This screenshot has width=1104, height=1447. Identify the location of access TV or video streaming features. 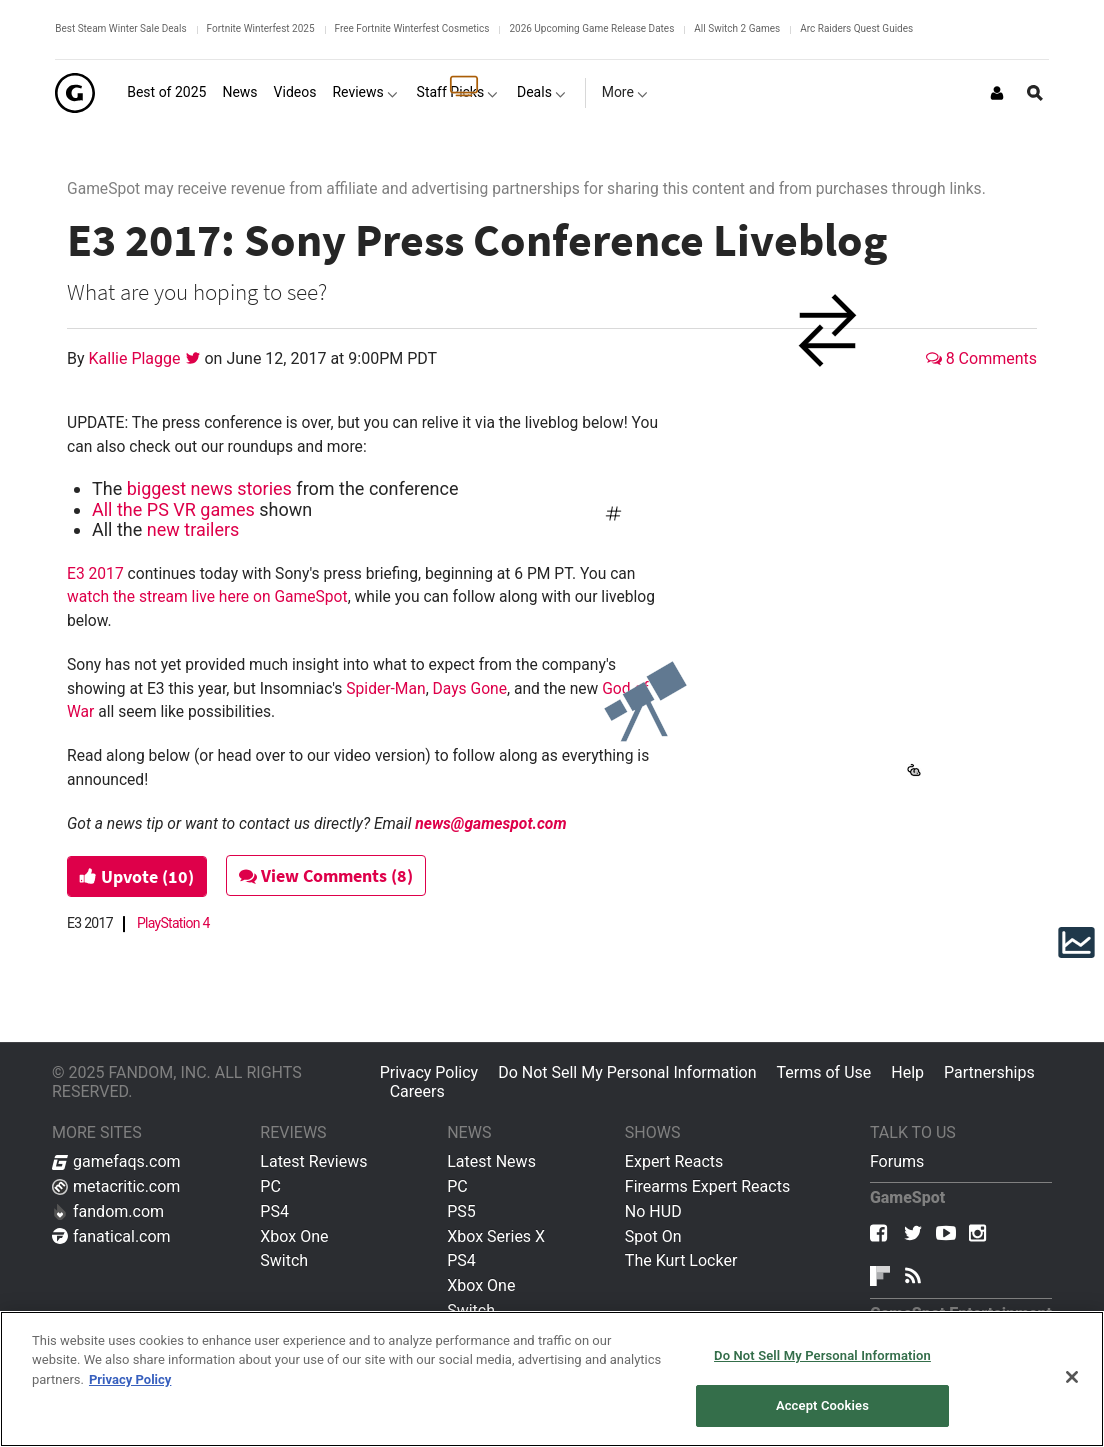
(464, 86).